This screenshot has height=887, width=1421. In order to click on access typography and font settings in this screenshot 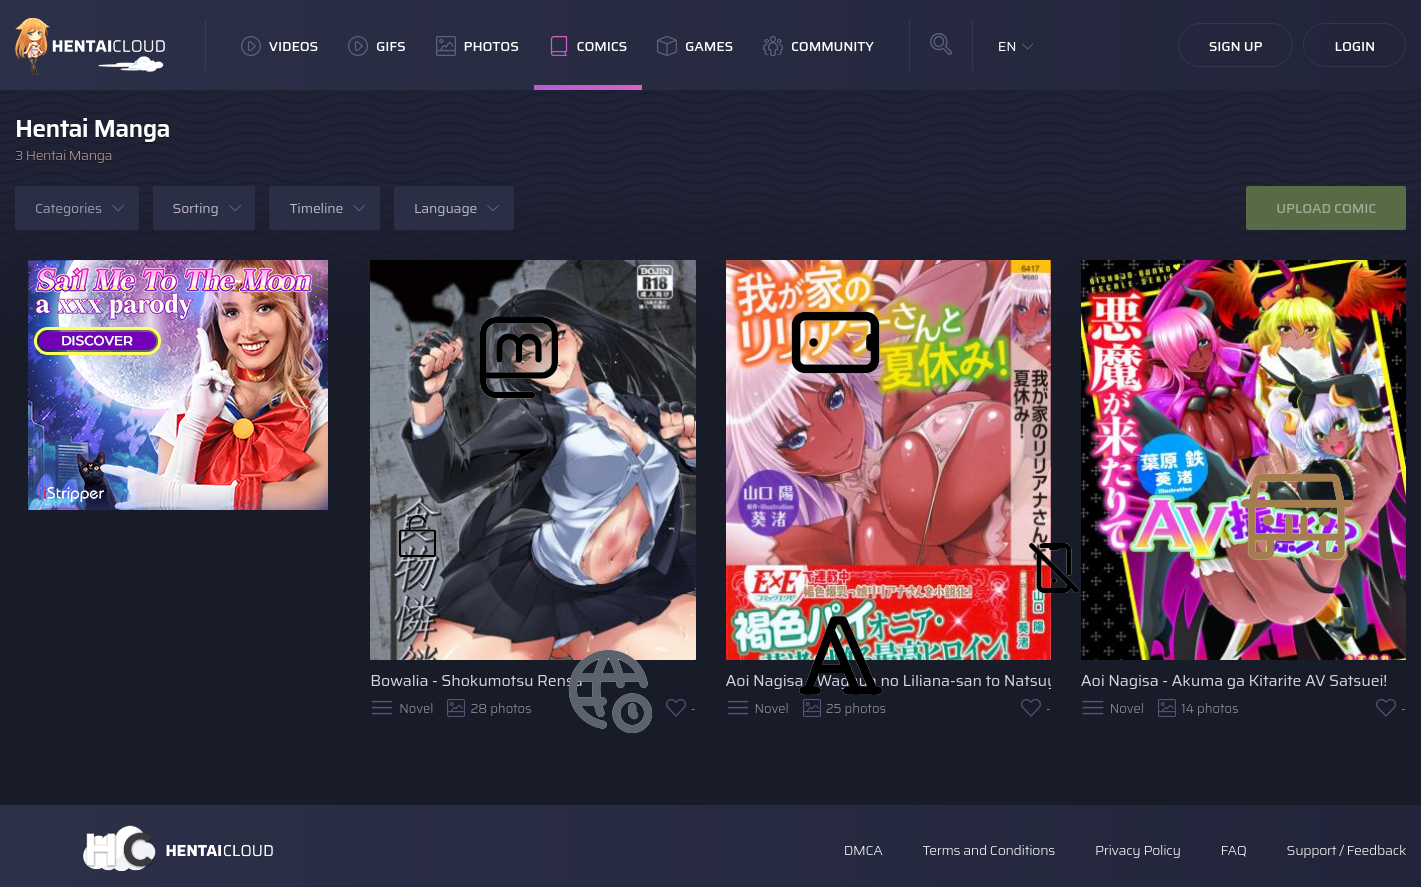, I will do `click(838, 655)`.